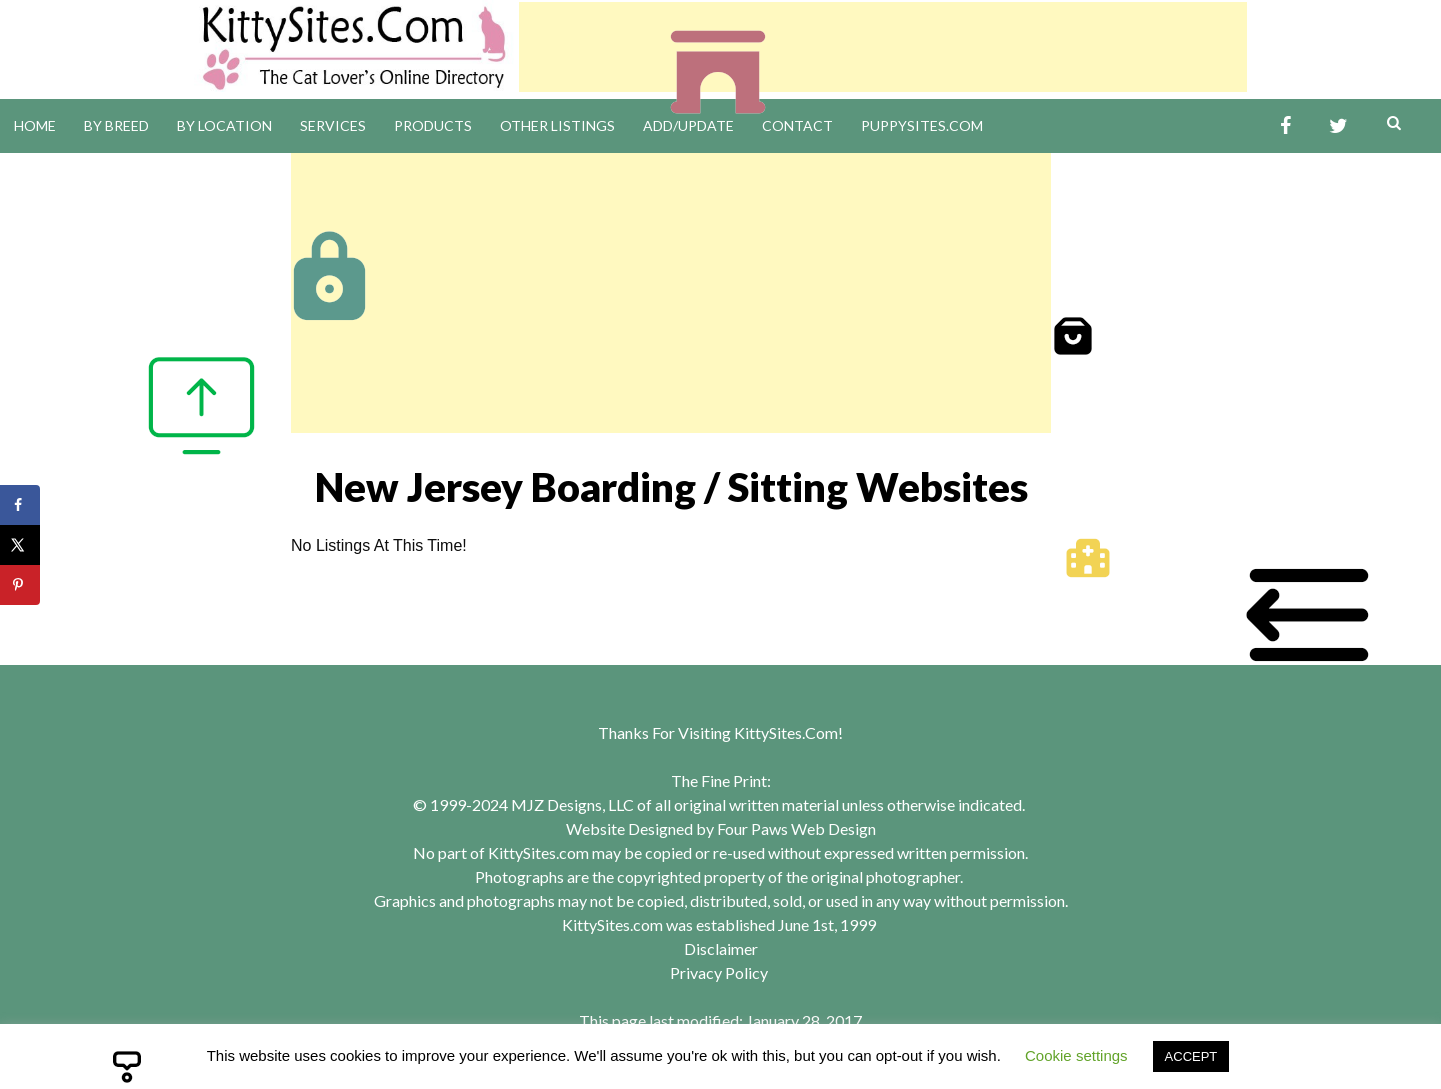 This screenshot has height=1089, width=1441. What do you see at coordinates (1088, 558) in the screenshot?
I see `find nearby hospitals or medical facilities` at bounding box center [1088, 558].